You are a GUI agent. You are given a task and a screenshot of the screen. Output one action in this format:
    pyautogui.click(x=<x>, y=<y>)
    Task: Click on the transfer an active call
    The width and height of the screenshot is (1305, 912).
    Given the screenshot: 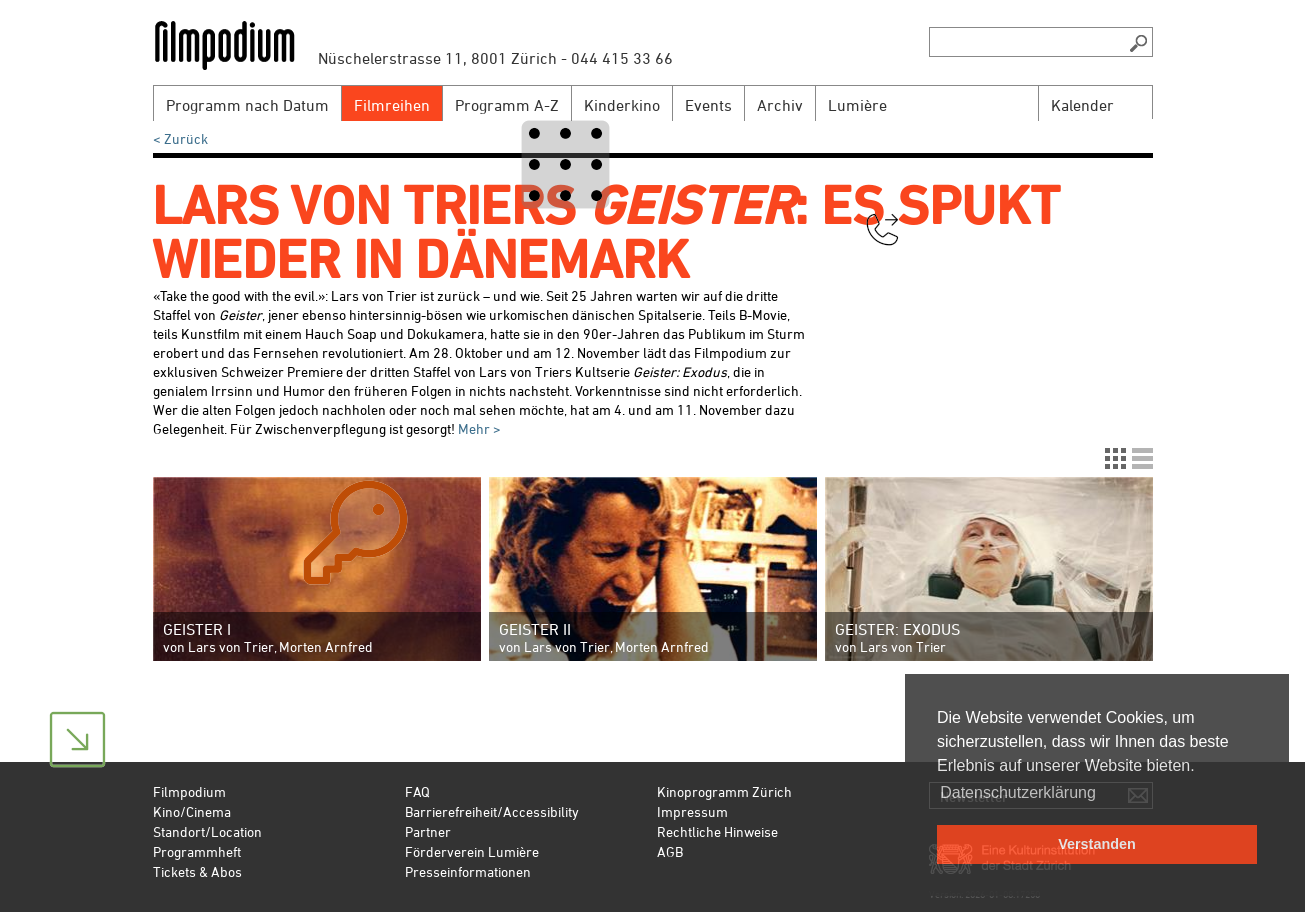 What is the action you would take?
    pyautogui.click(x=883, y=229)
    